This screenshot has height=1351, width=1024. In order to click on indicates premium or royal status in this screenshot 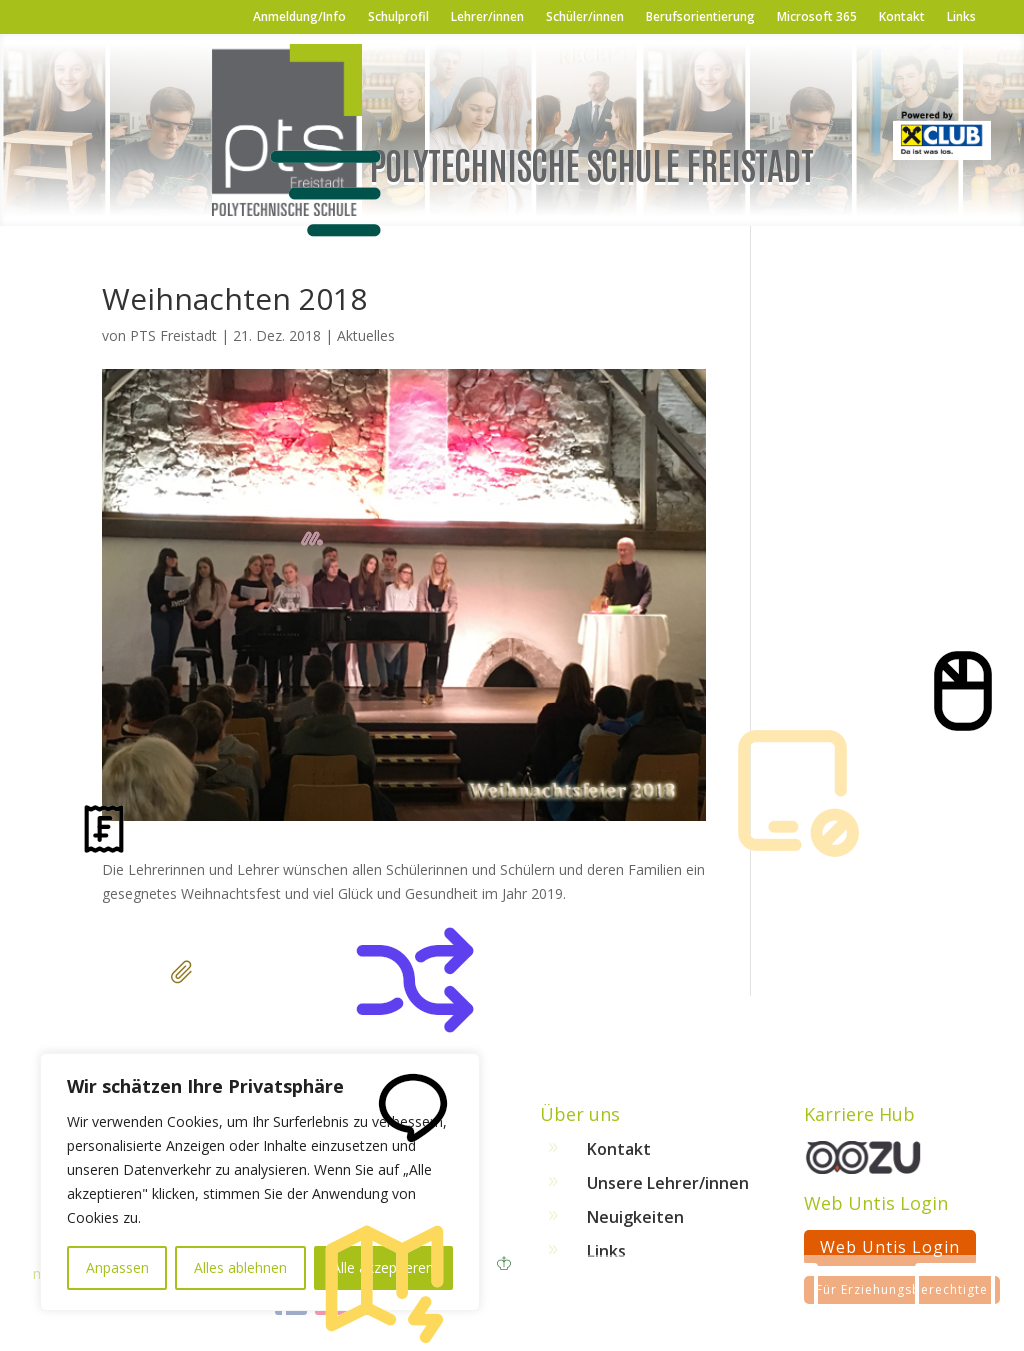, I will do `click(504, 1264)`.